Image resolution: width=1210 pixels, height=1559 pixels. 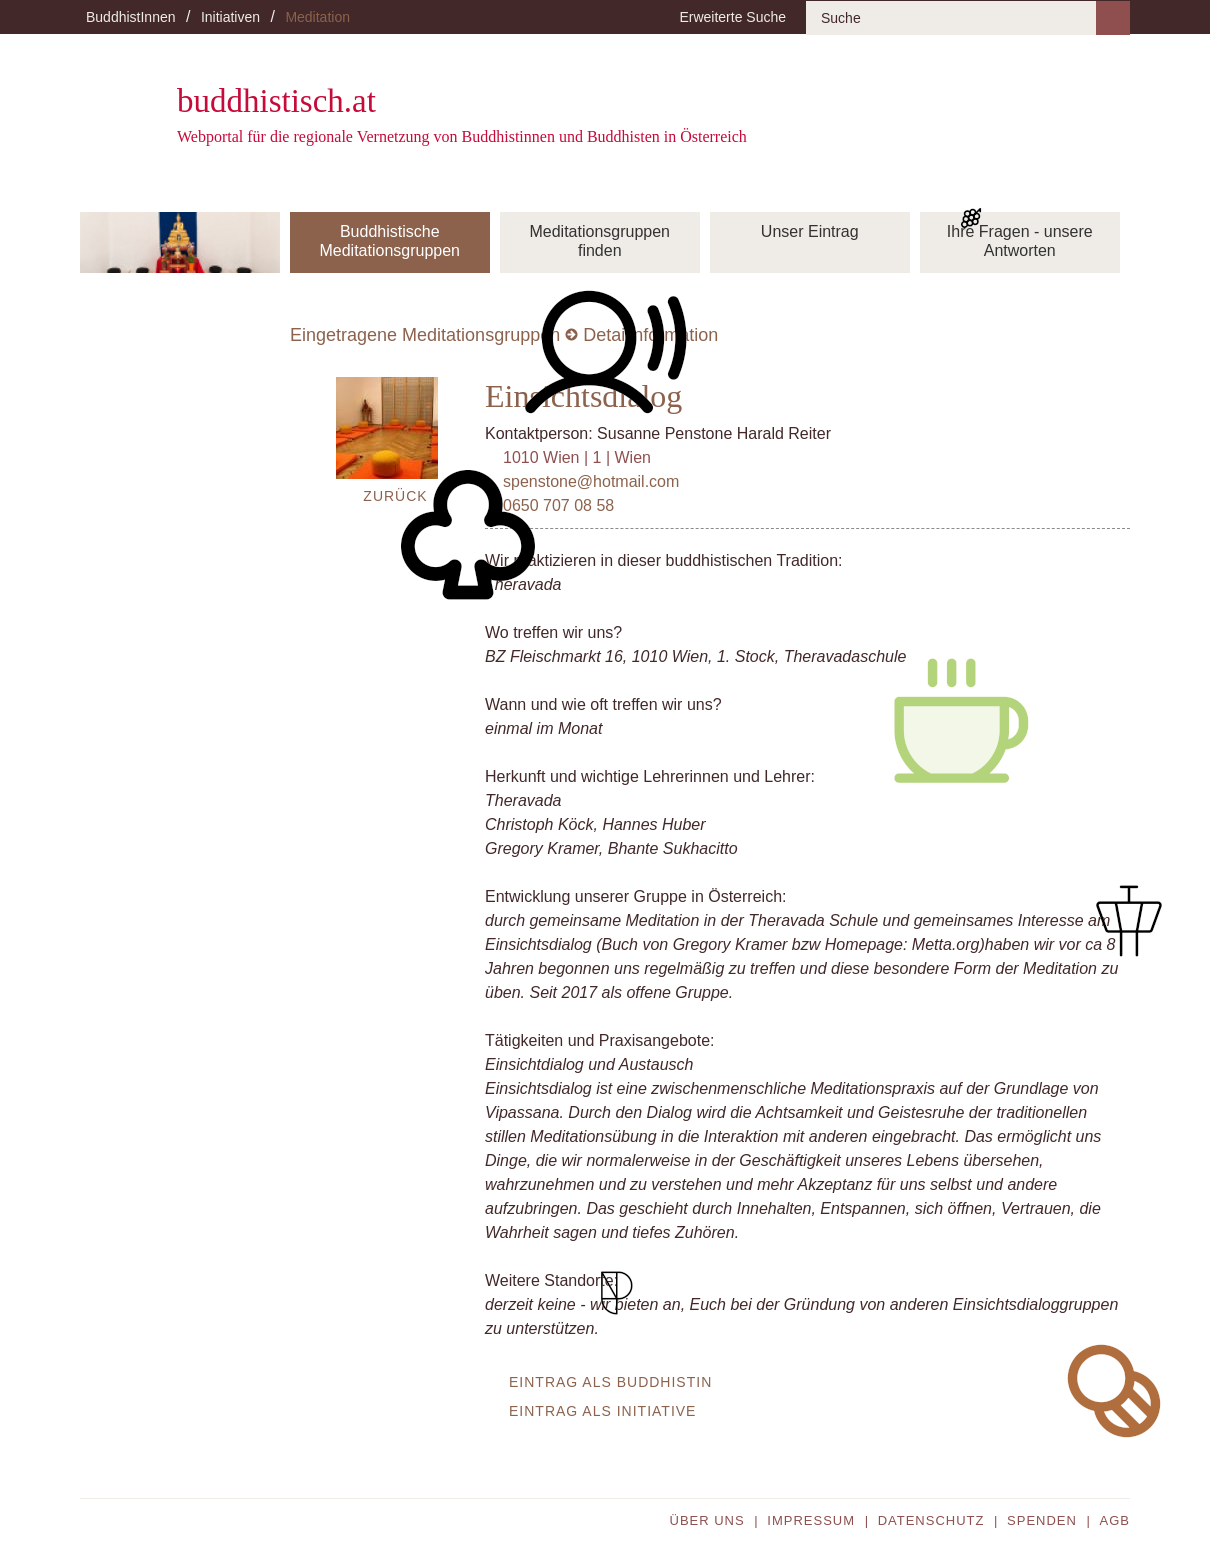 I want to click on select clubs suit in a card game, so click(x=468, y=537).